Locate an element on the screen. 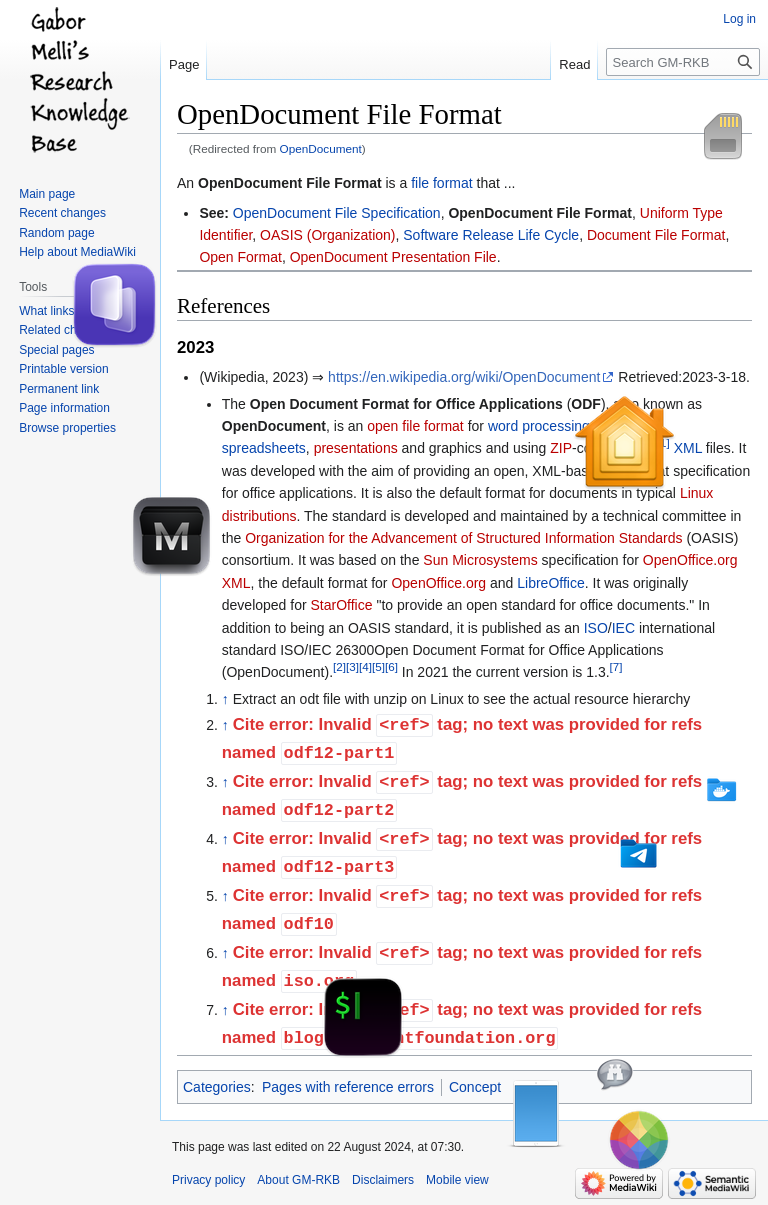 This screenshot has height=1205, width=768. receive a message from a remote desktop administrator is located at coordinates (615, 1078).